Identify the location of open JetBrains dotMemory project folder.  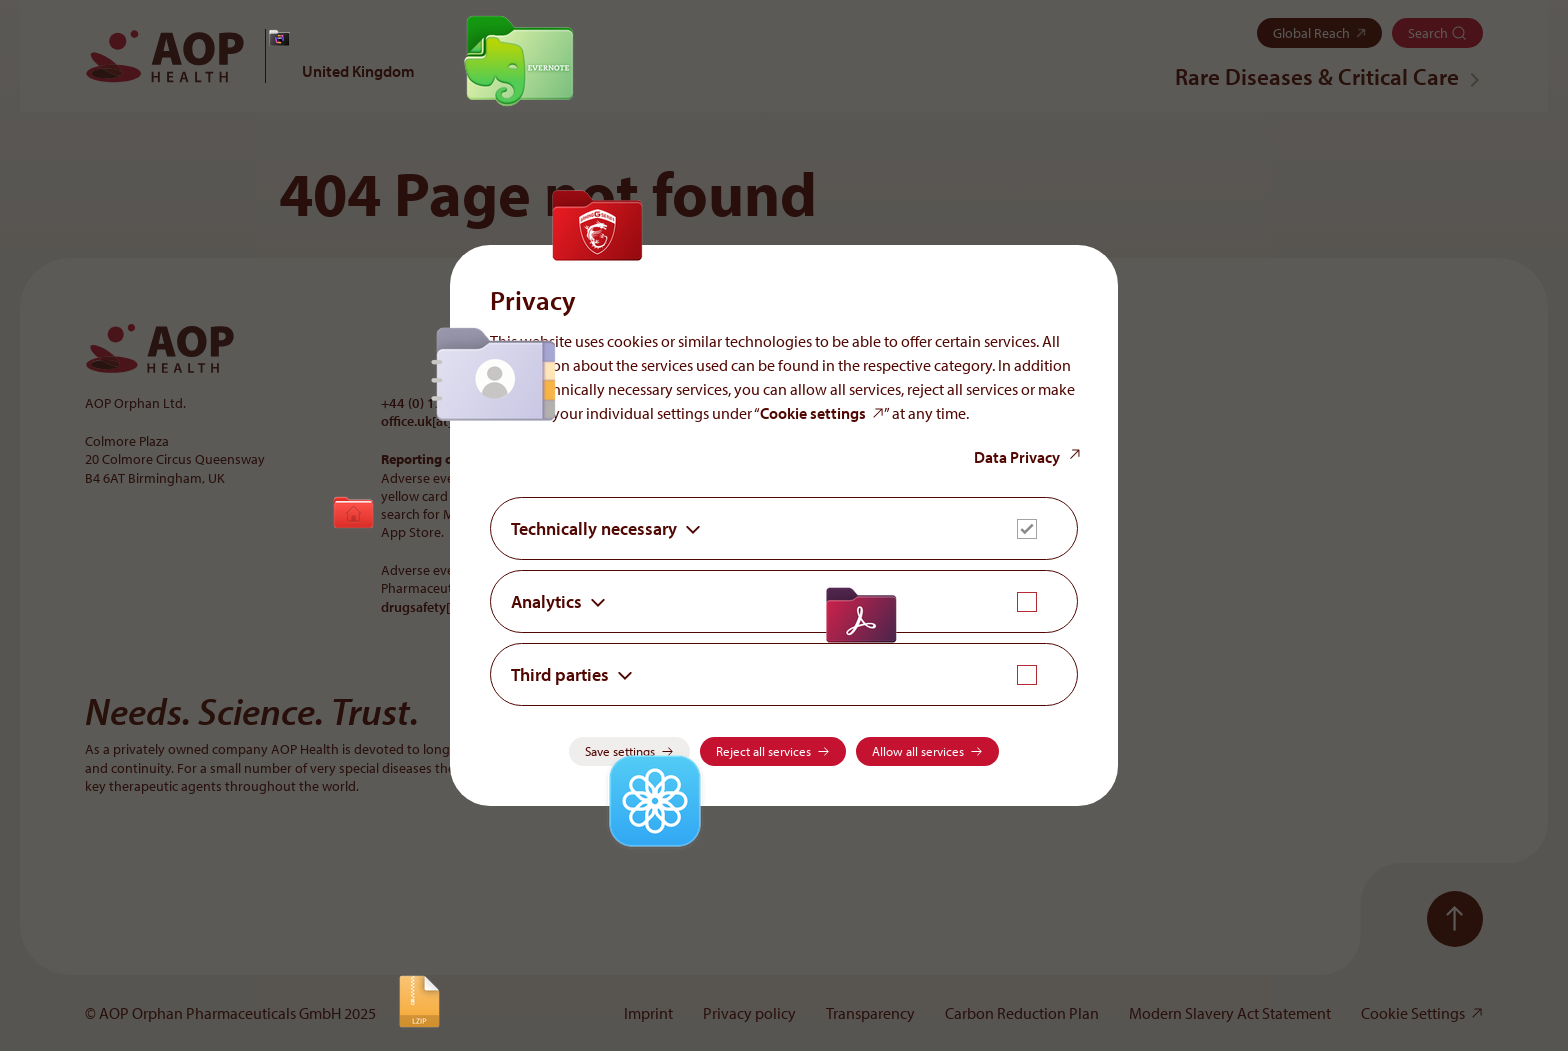
(279, 38).